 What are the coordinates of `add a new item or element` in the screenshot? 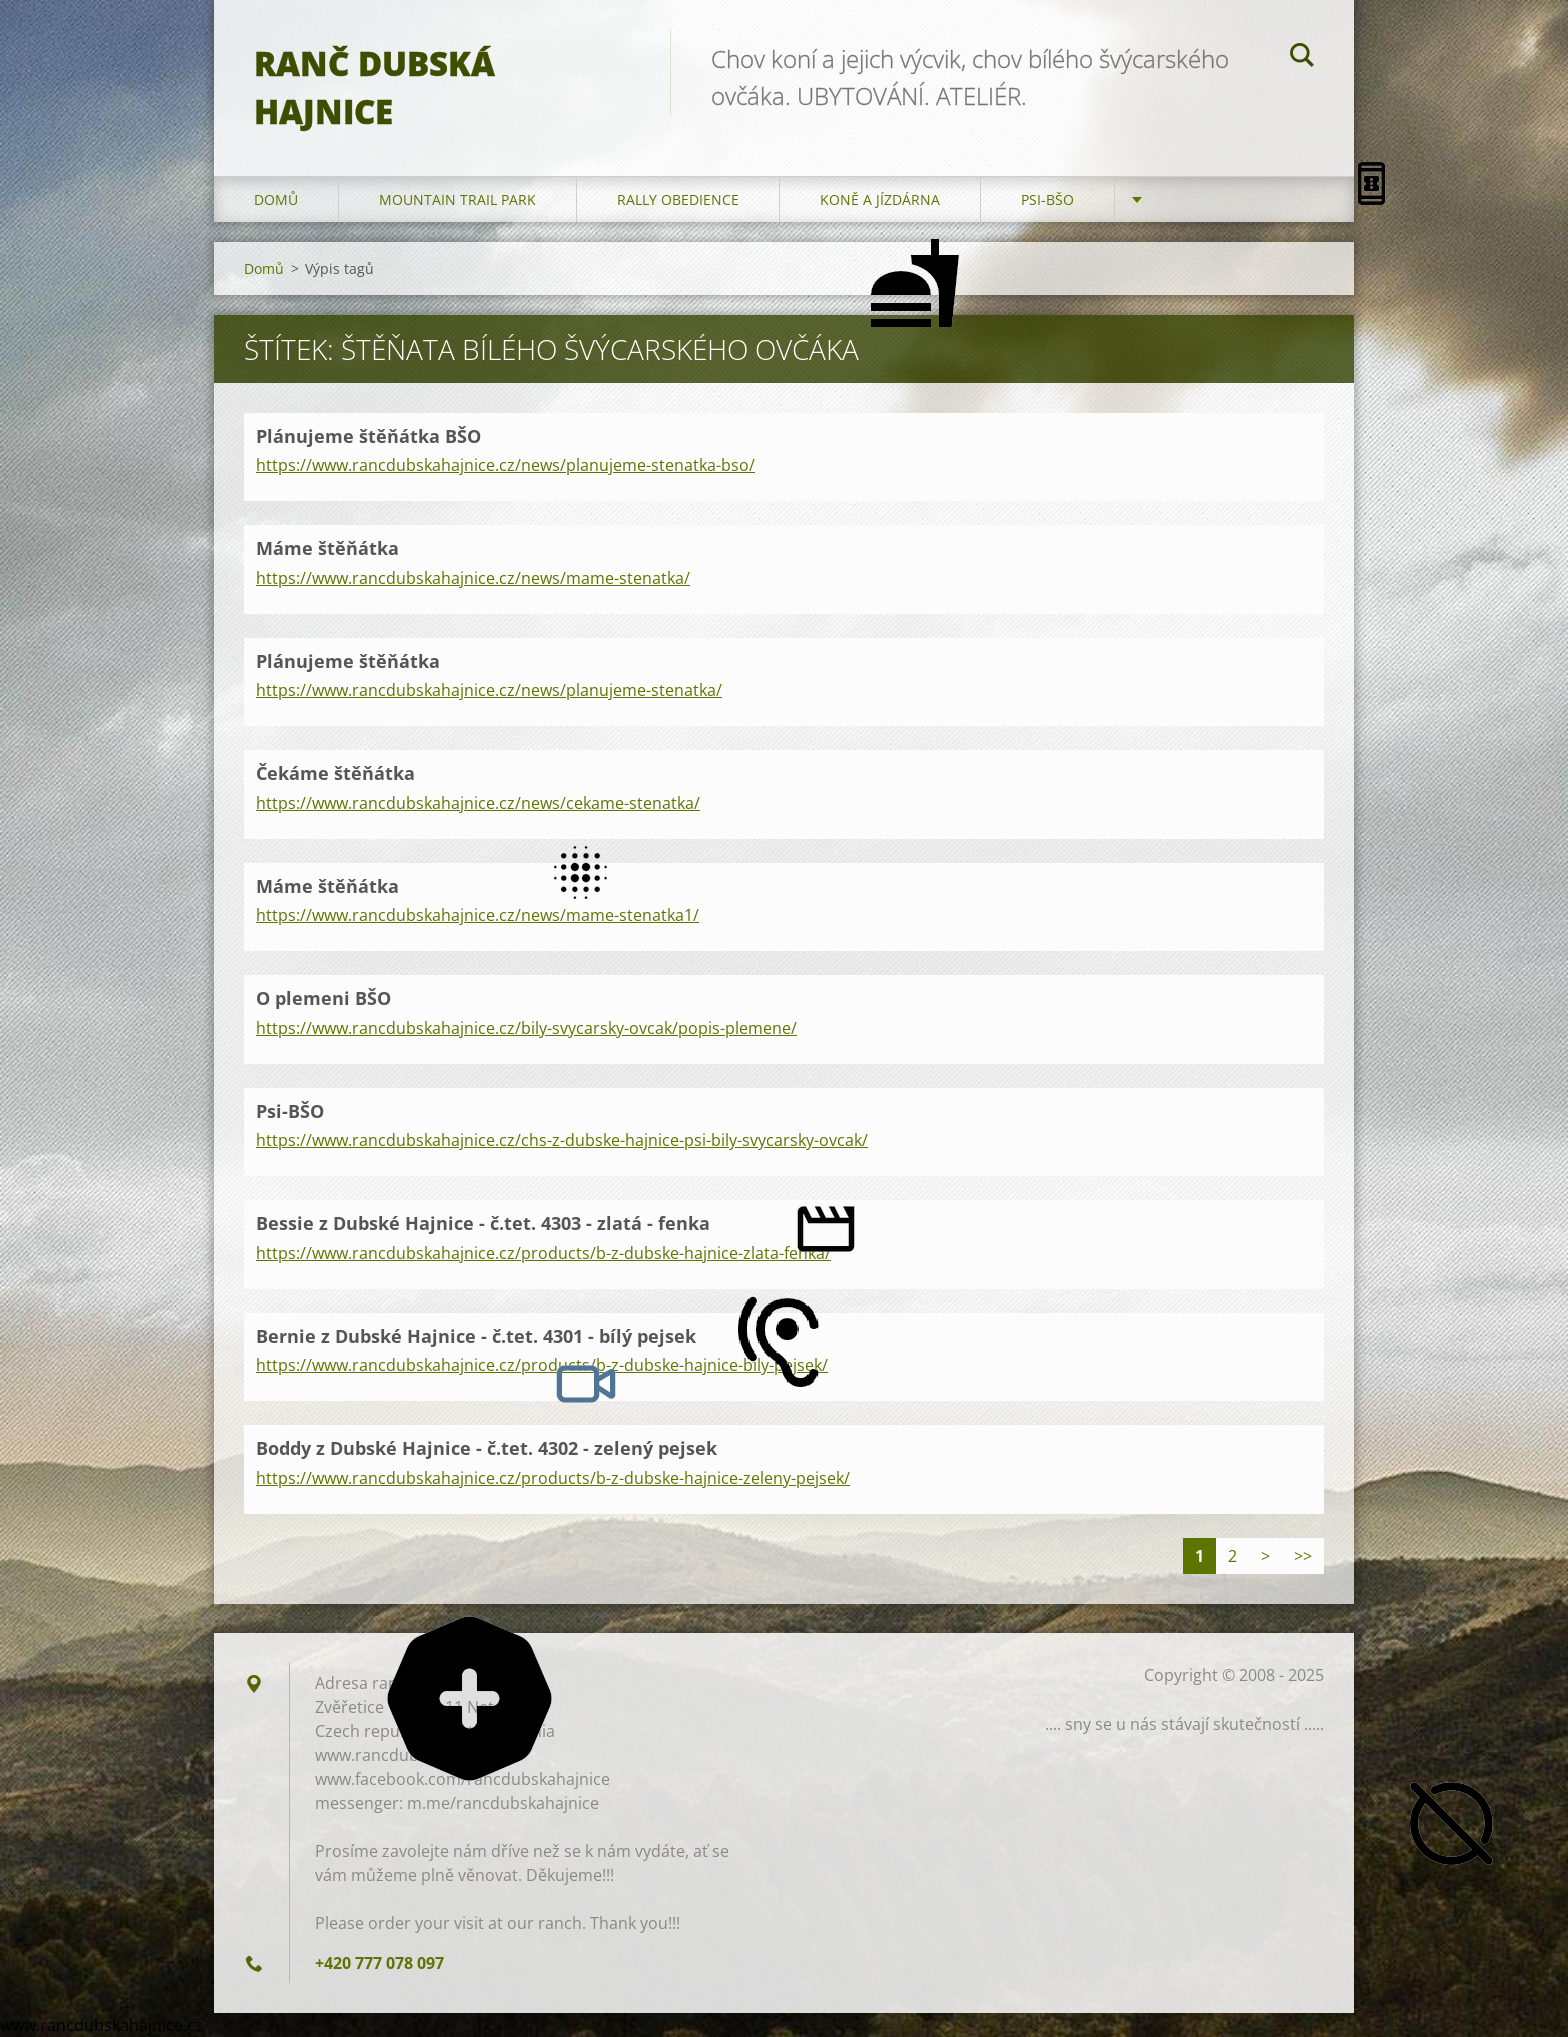 It's located at (469, 1698).